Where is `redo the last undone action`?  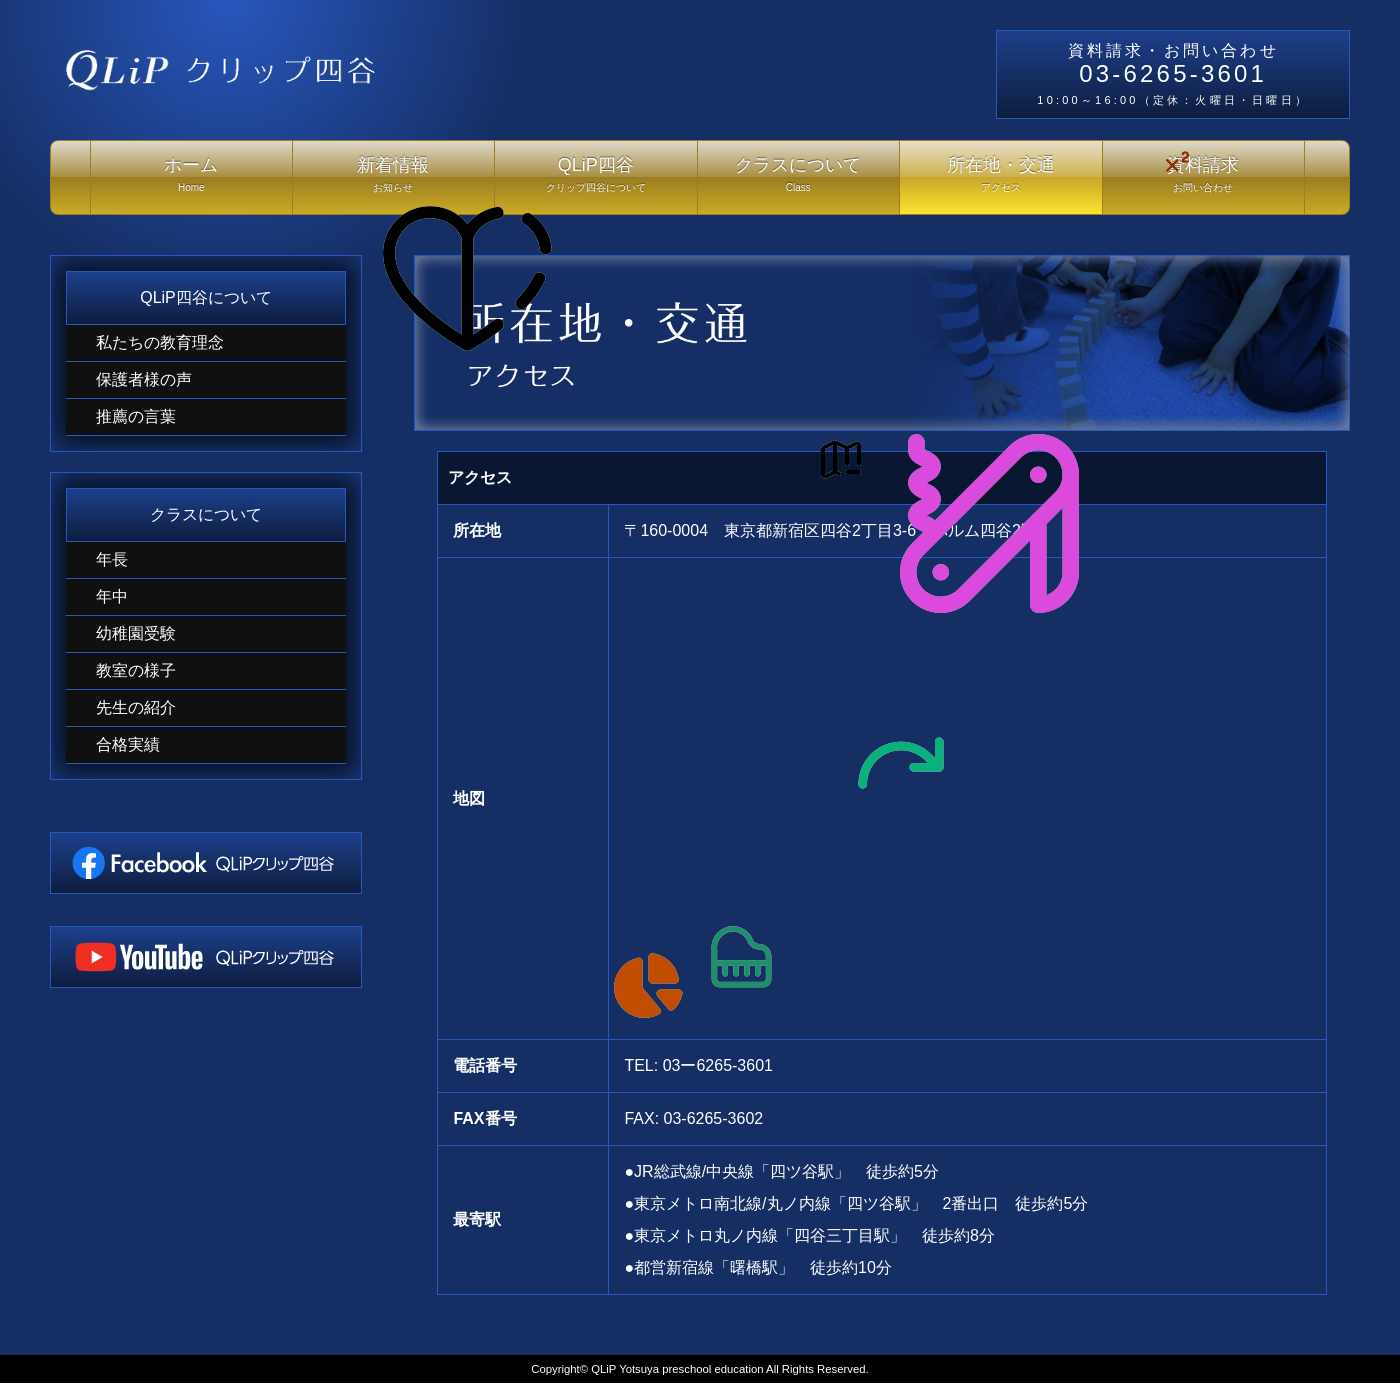
redo the last undone action is located at coordinates (901, 763).